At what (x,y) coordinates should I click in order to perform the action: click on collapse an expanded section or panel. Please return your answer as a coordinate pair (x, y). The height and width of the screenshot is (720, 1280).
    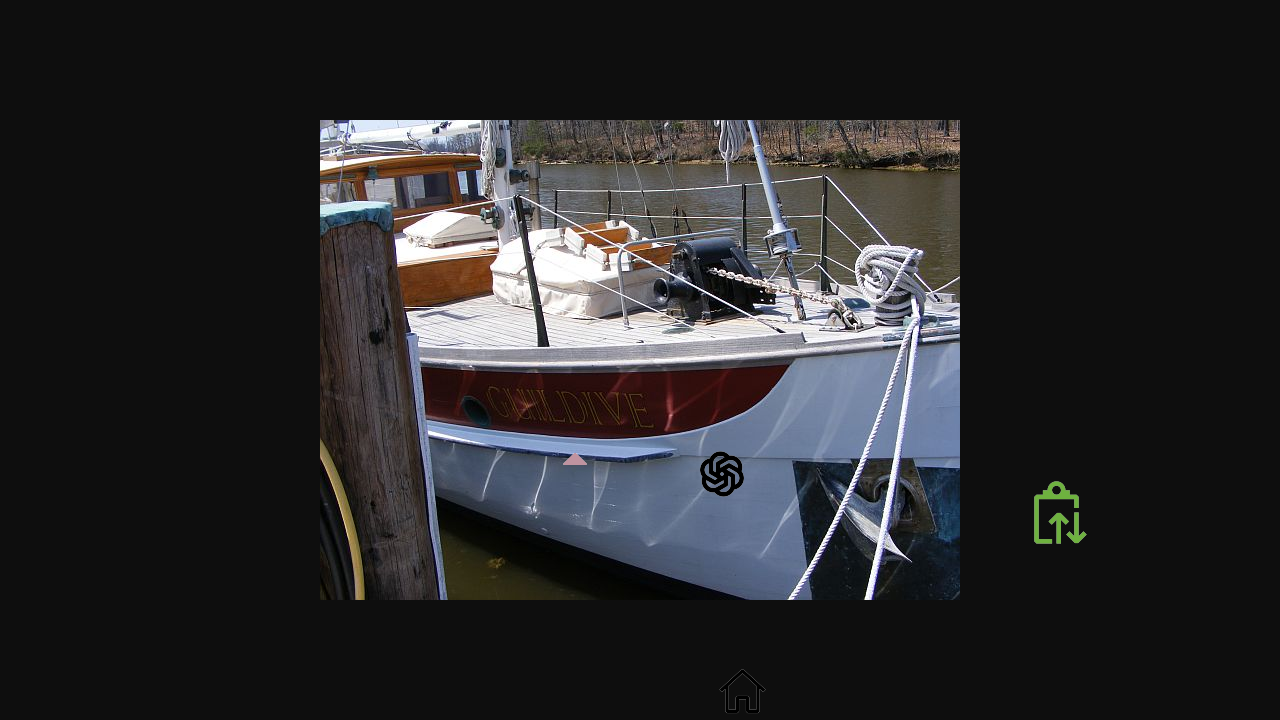
    Looking at the image, I should click on (575, 459).